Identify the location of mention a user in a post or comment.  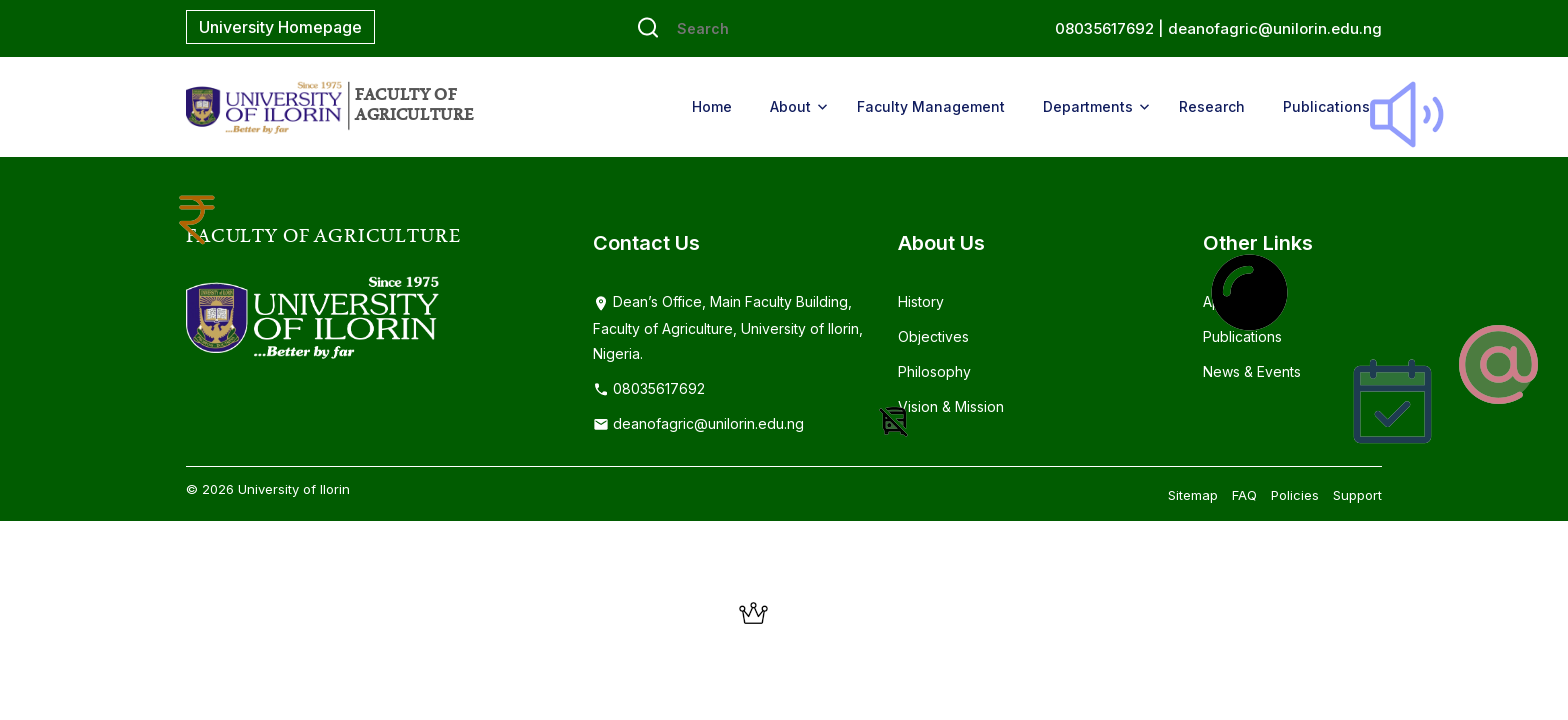
(1498, 364).